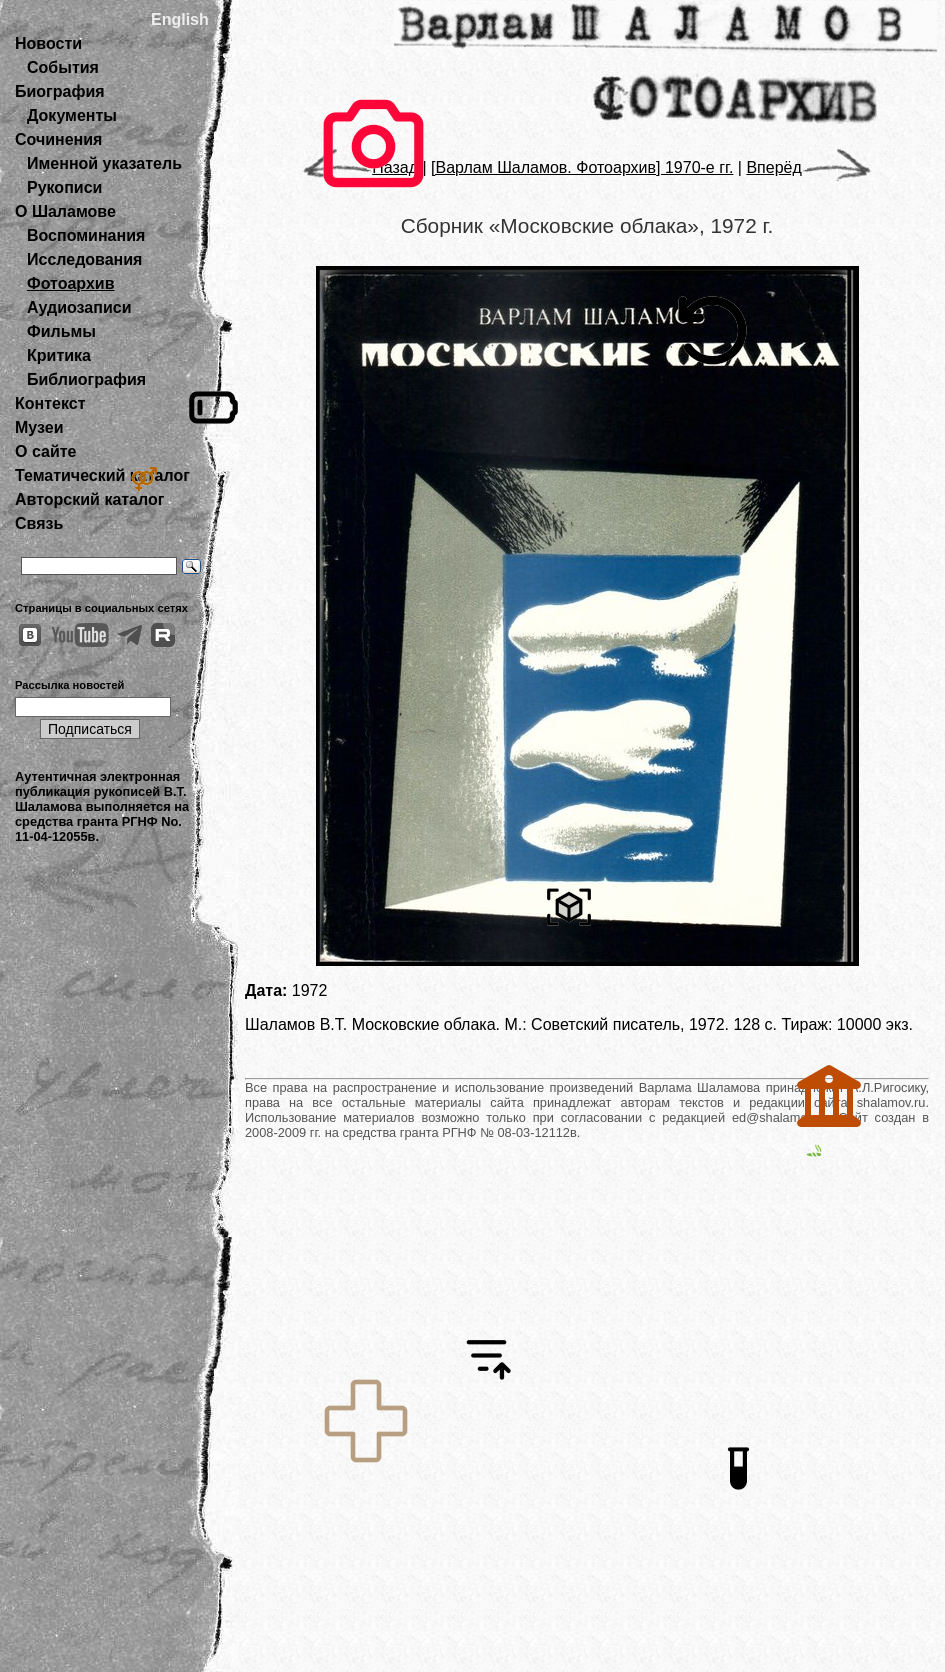 Image resolution: width=945 pixels, height=1672 pixels. I want to click on indicates low battery level, so click(213, 407).